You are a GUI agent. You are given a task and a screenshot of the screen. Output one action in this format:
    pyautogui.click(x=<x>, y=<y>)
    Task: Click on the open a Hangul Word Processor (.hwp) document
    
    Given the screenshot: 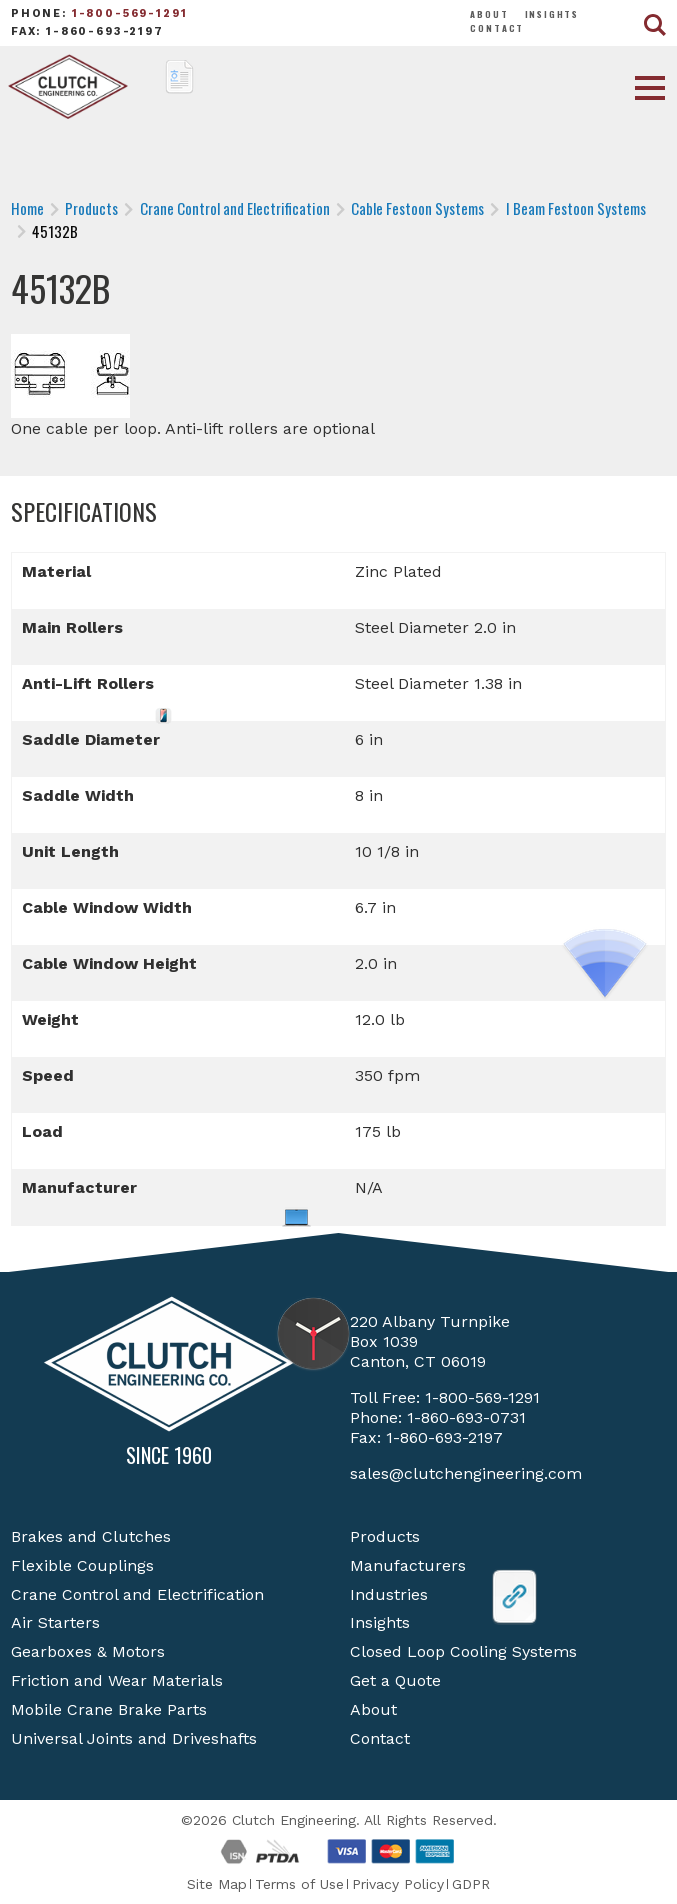 What is the action you would take?
    pyautogui.click(x=179, y=76)
    